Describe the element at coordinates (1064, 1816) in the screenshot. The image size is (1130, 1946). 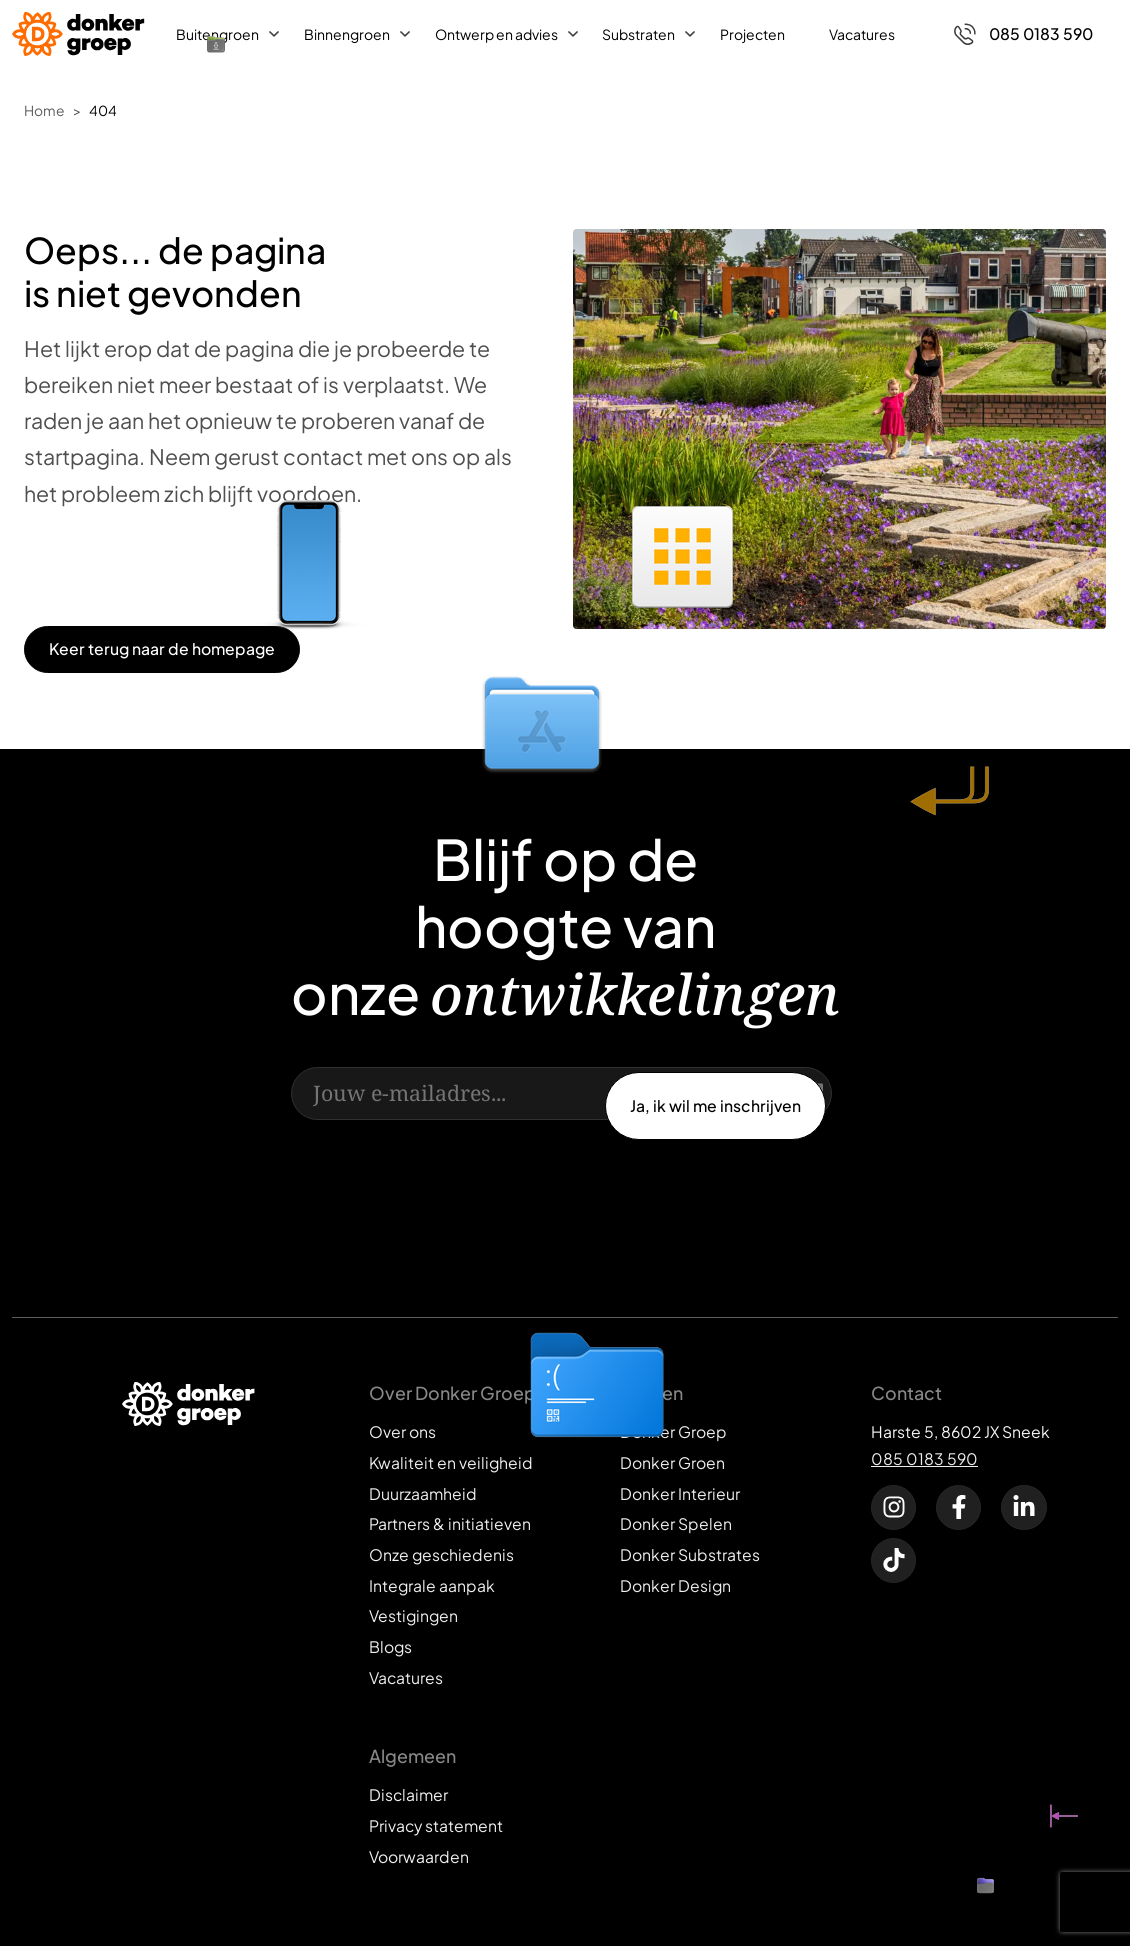
I see `go to the first item in a list or sequence` at that location.